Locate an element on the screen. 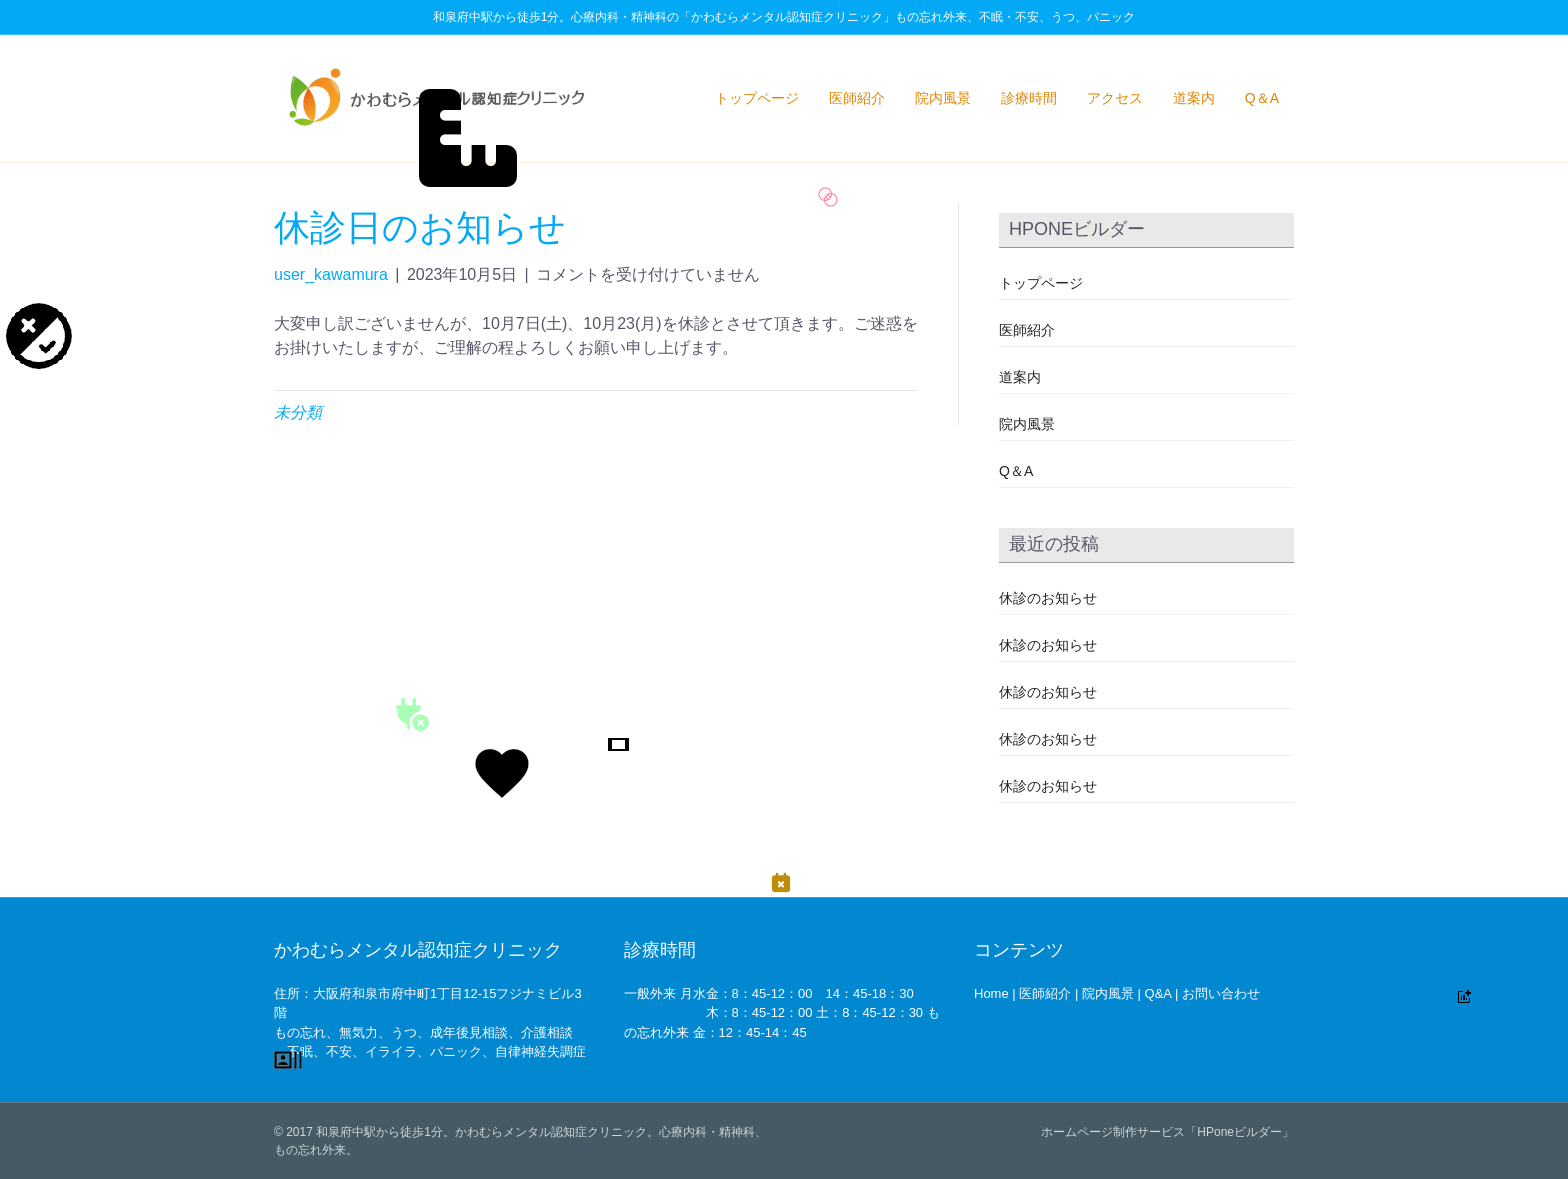 This screenshot has width=1568, height=1179. connection failed or unavailable is located at coordinates (410, 714).